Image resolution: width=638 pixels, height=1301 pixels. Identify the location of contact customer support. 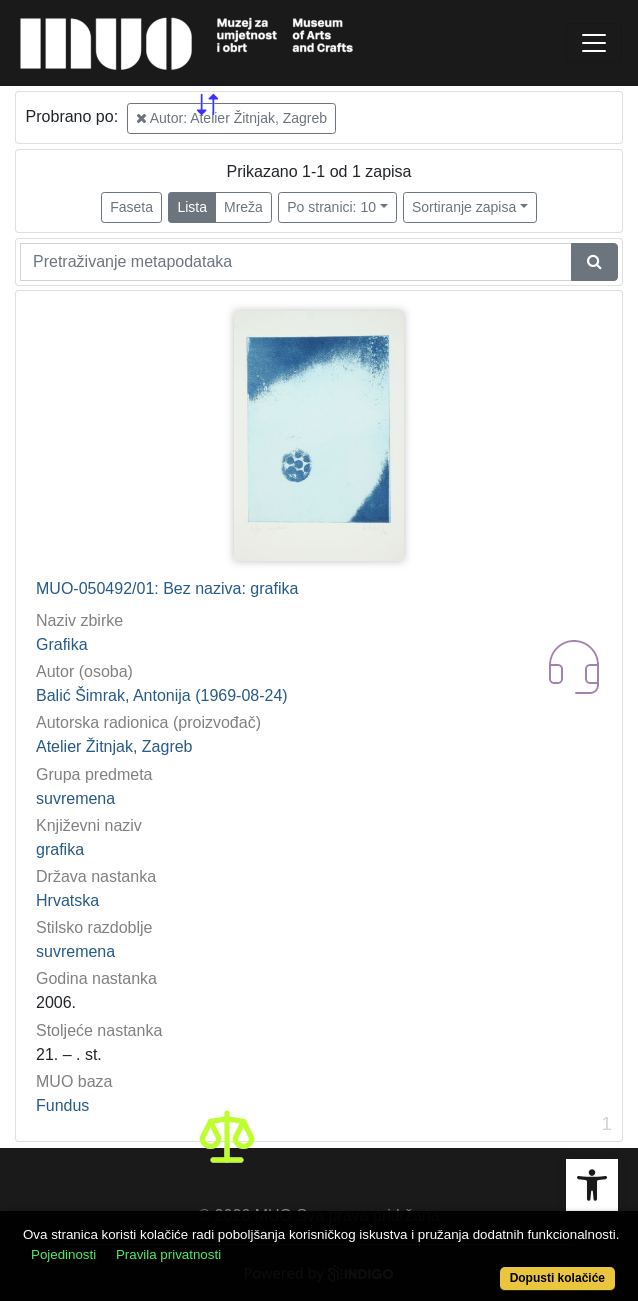
(574, 665).